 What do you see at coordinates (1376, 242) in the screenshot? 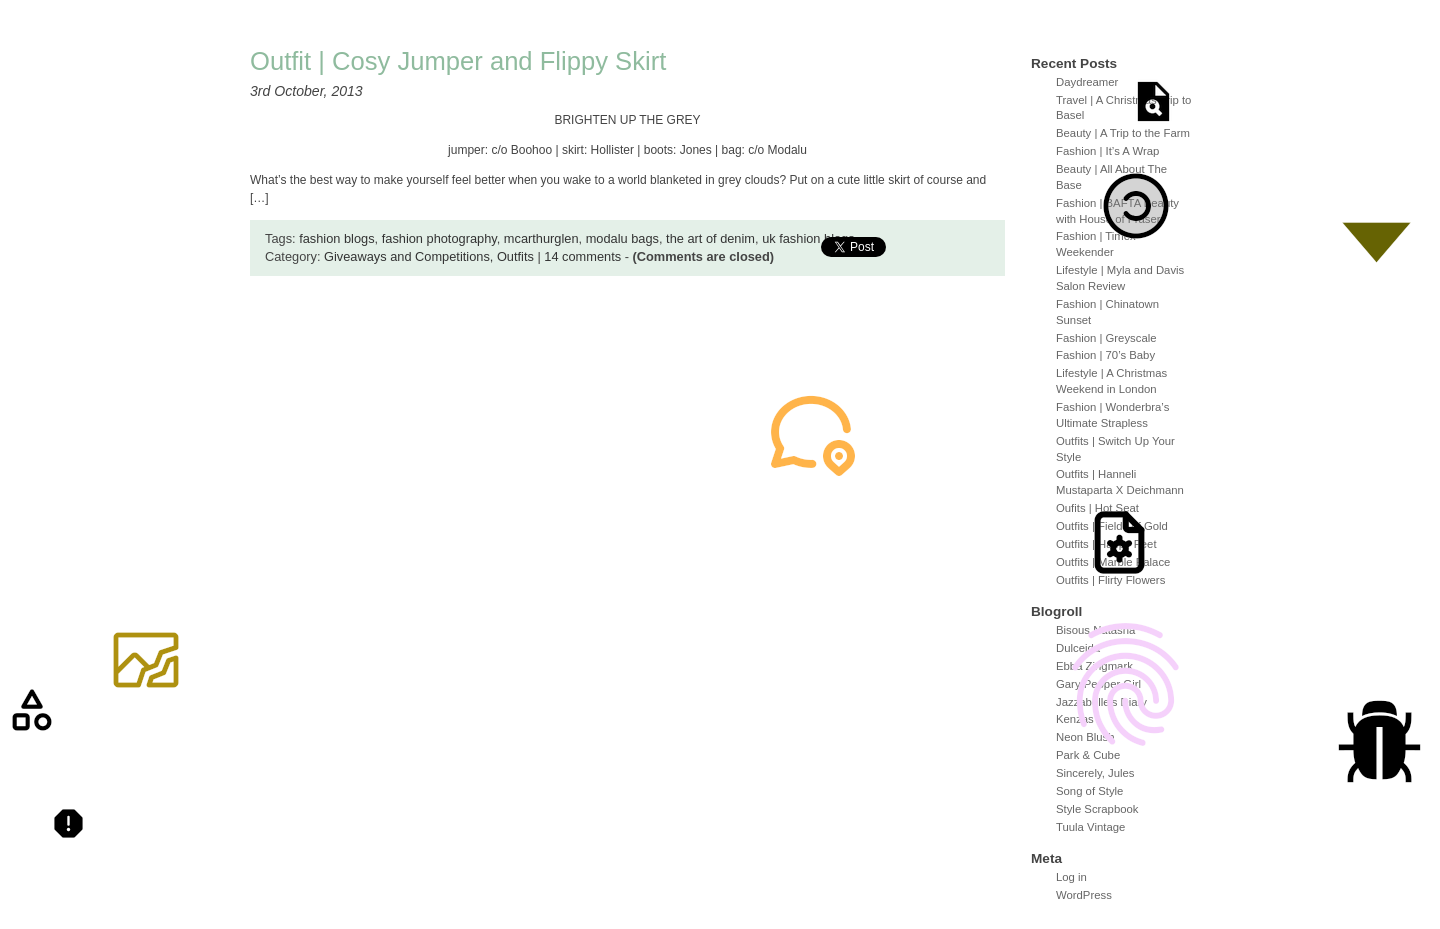
I see `expand a dropdown menu` at bounding box center [1376, 242].